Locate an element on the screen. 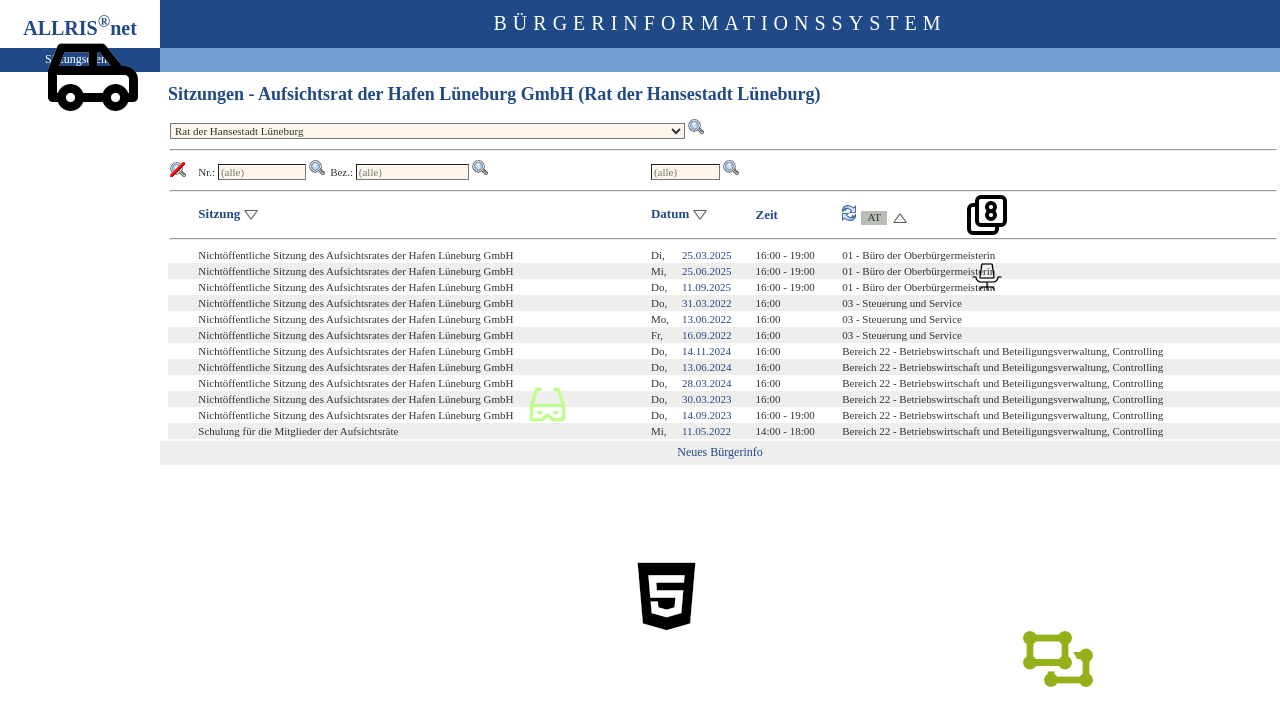  indicates HTML5 technology or web development is located at coordinates (666, 596).